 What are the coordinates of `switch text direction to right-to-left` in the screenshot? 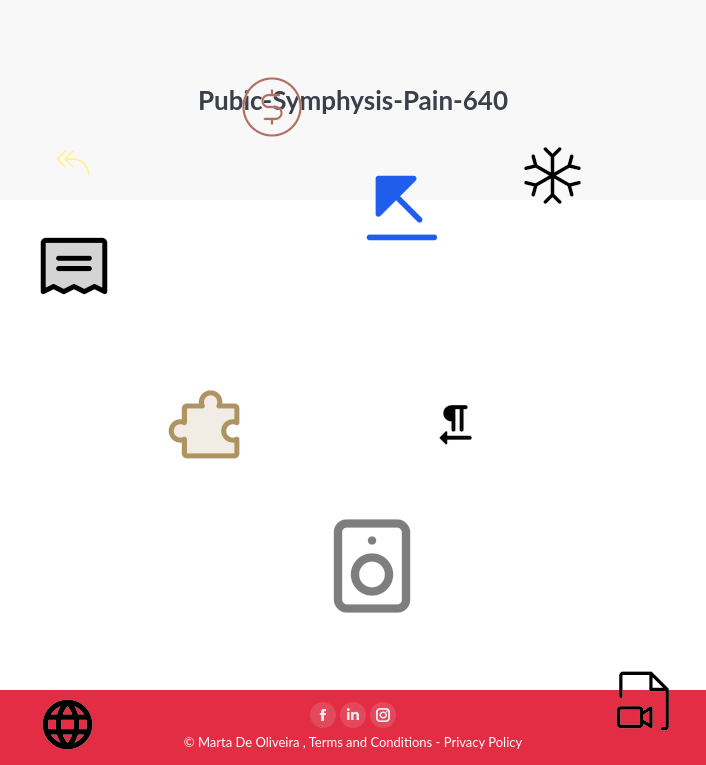 It's located at (455, 425).